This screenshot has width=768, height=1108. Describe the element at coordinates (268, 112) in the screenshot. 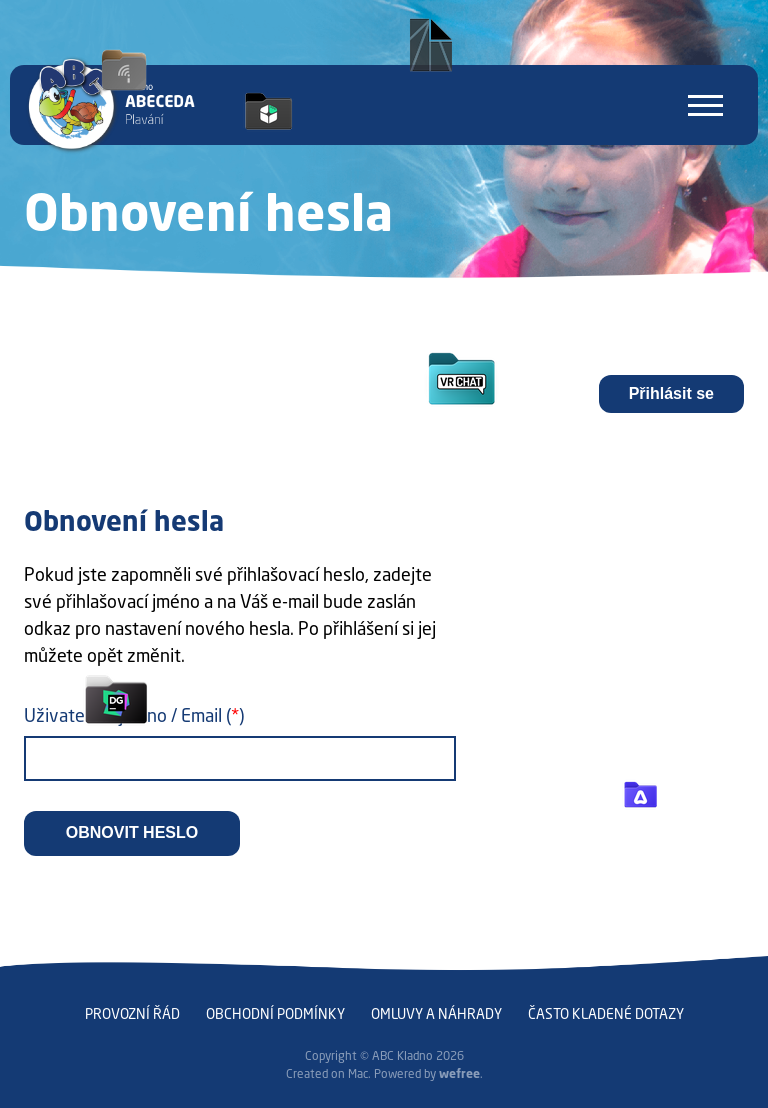

I see `open wondershare filmstock assets folder` at that location.